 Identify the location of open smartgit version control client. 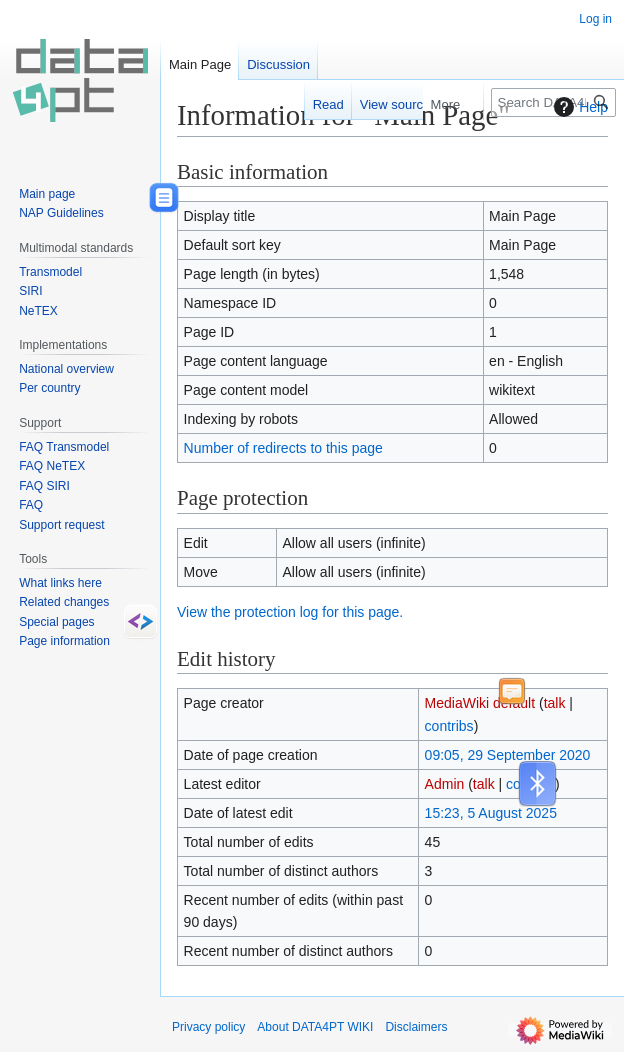
(140, 621).